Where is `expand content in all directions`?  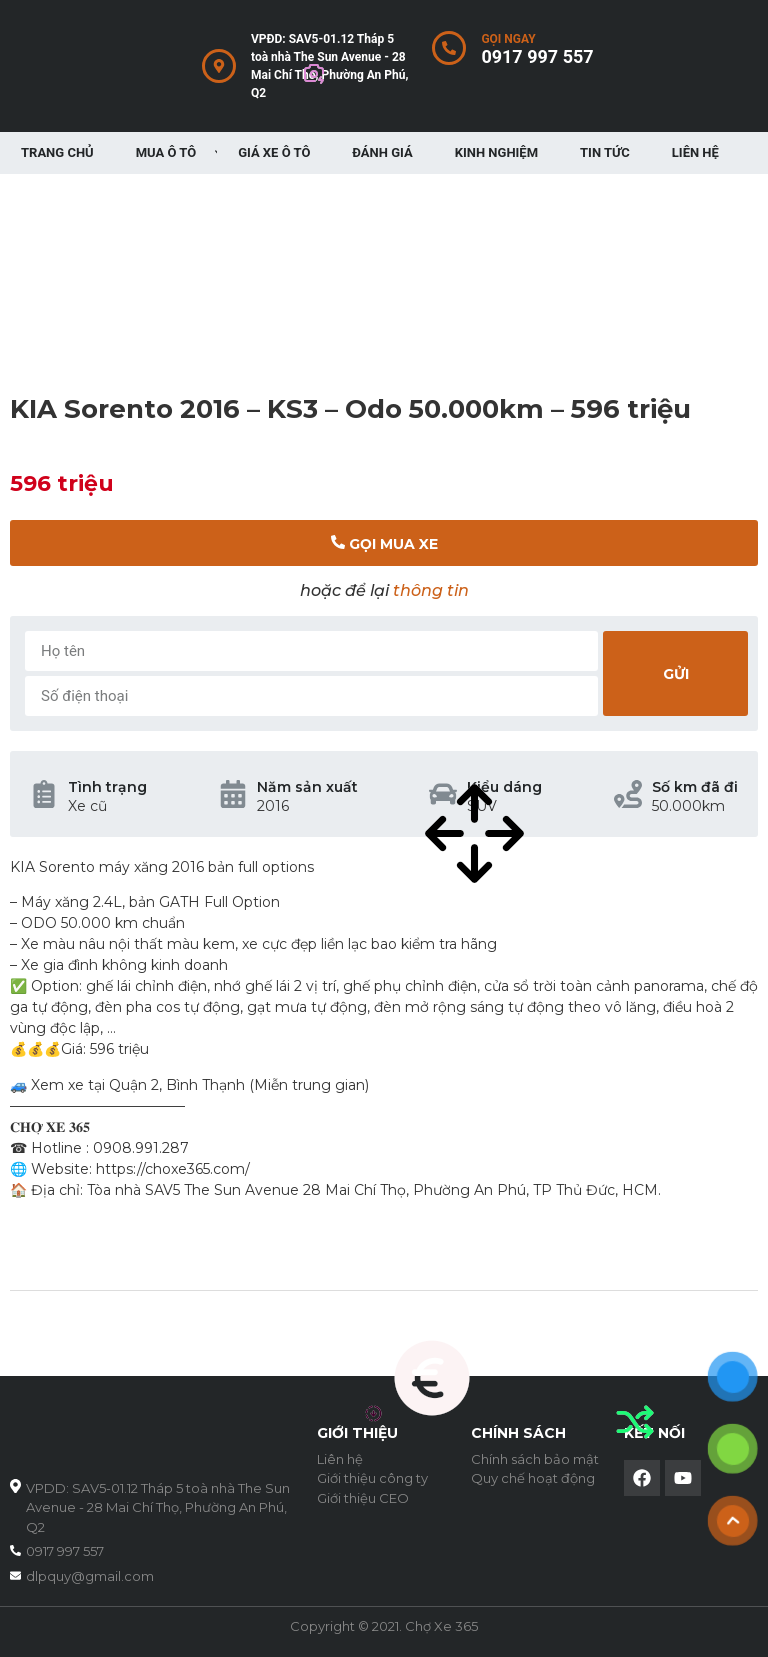 expand content in all directions is located at coordinates (474, 833).